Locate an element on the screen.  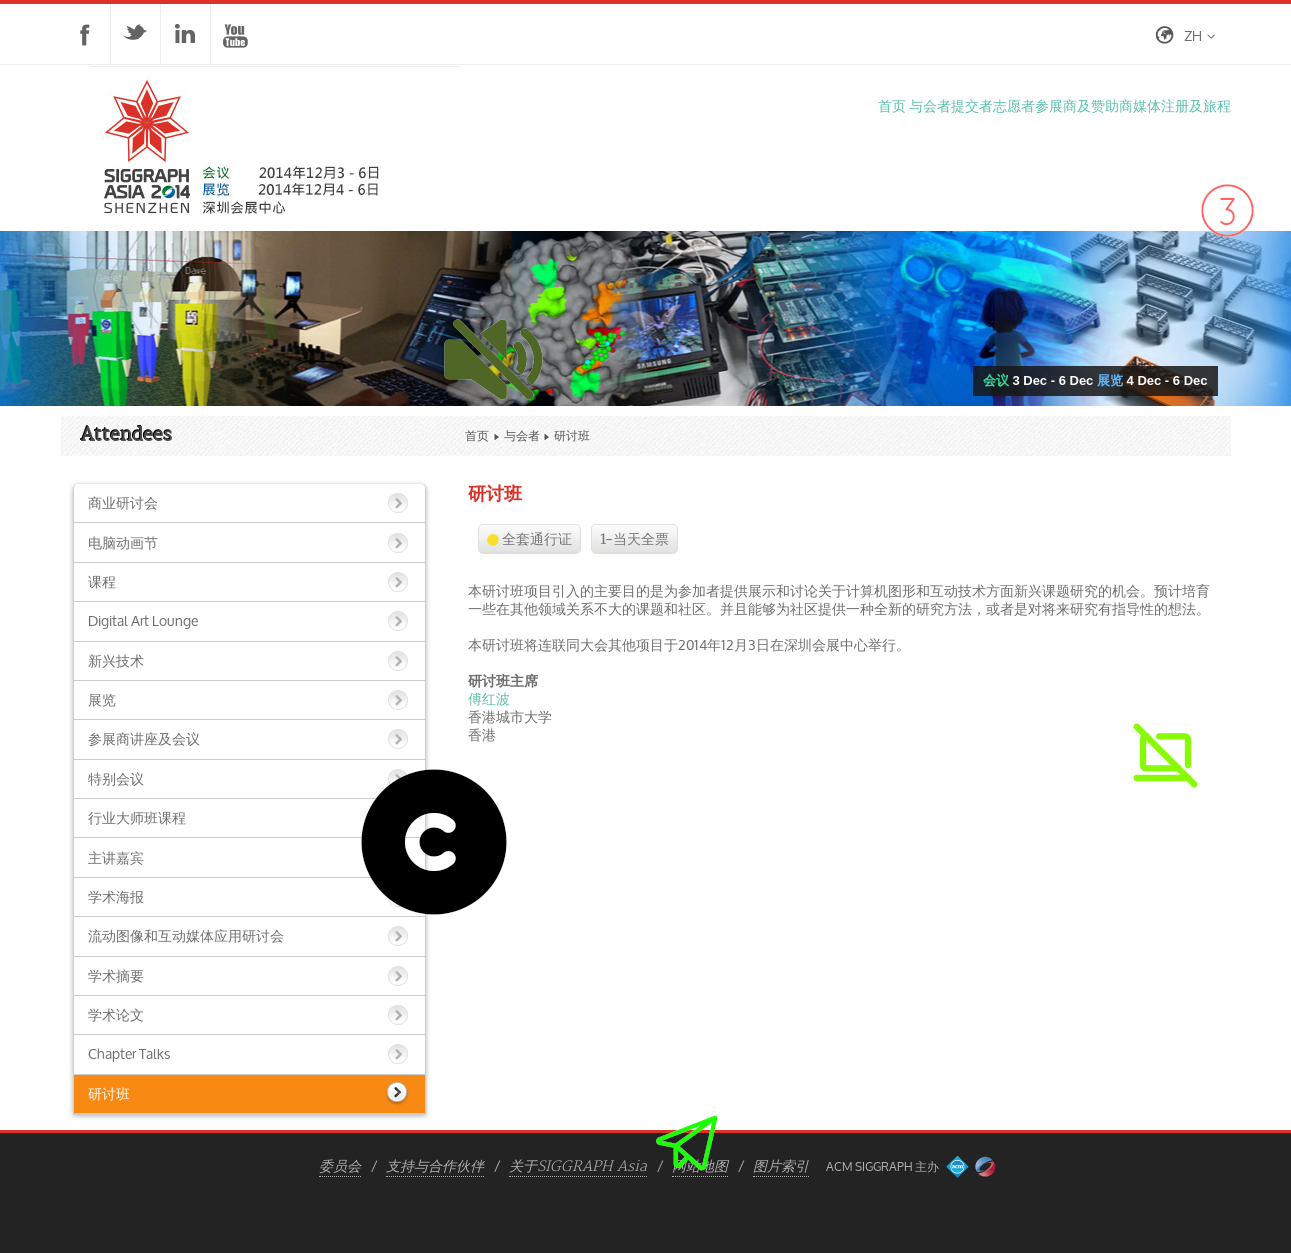
indicates copyrighted content is located at coordinates (434, 842).